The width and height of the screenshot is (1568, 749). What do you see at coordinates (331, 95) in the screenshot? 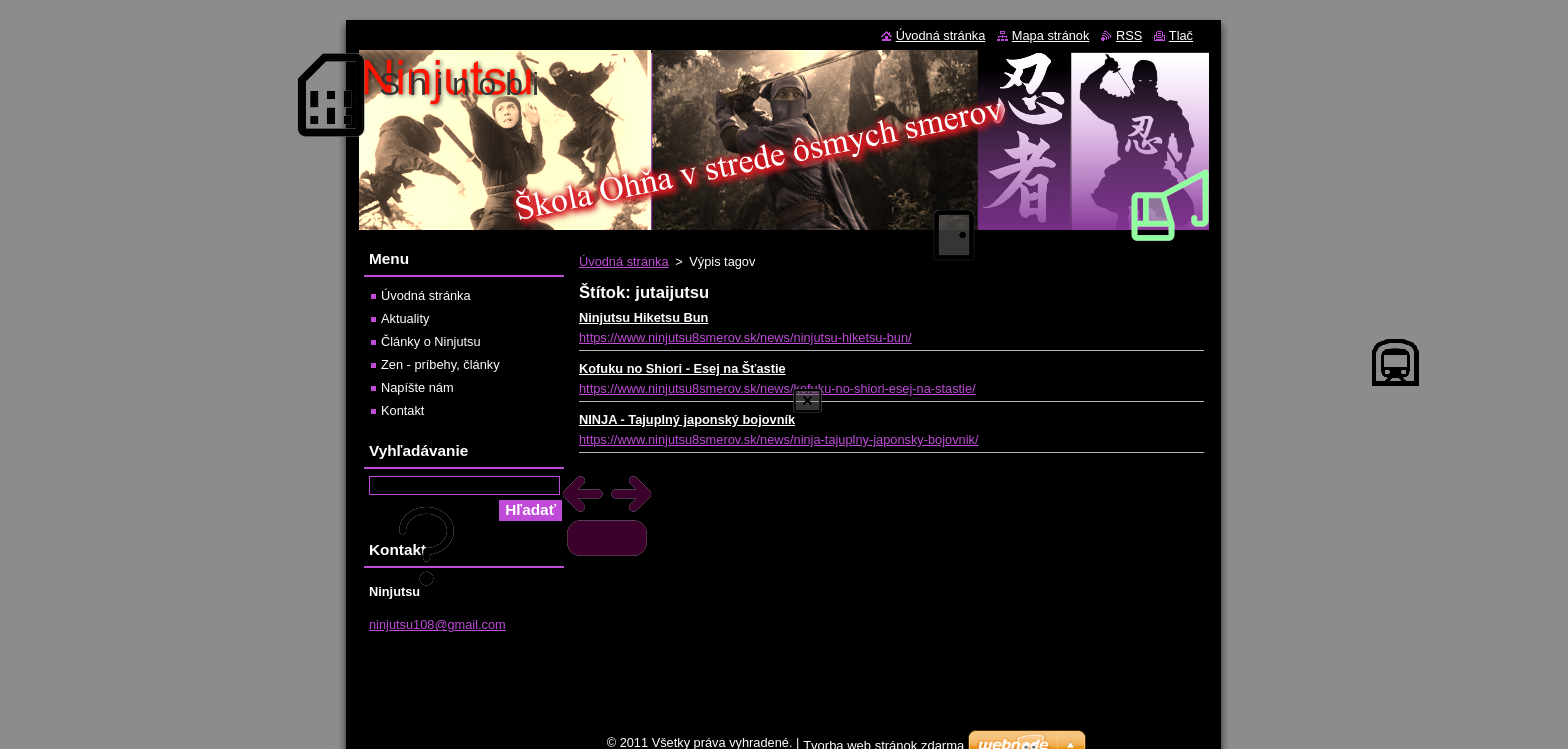
I see `manage sim card settings` at bounding box center [331, 95].